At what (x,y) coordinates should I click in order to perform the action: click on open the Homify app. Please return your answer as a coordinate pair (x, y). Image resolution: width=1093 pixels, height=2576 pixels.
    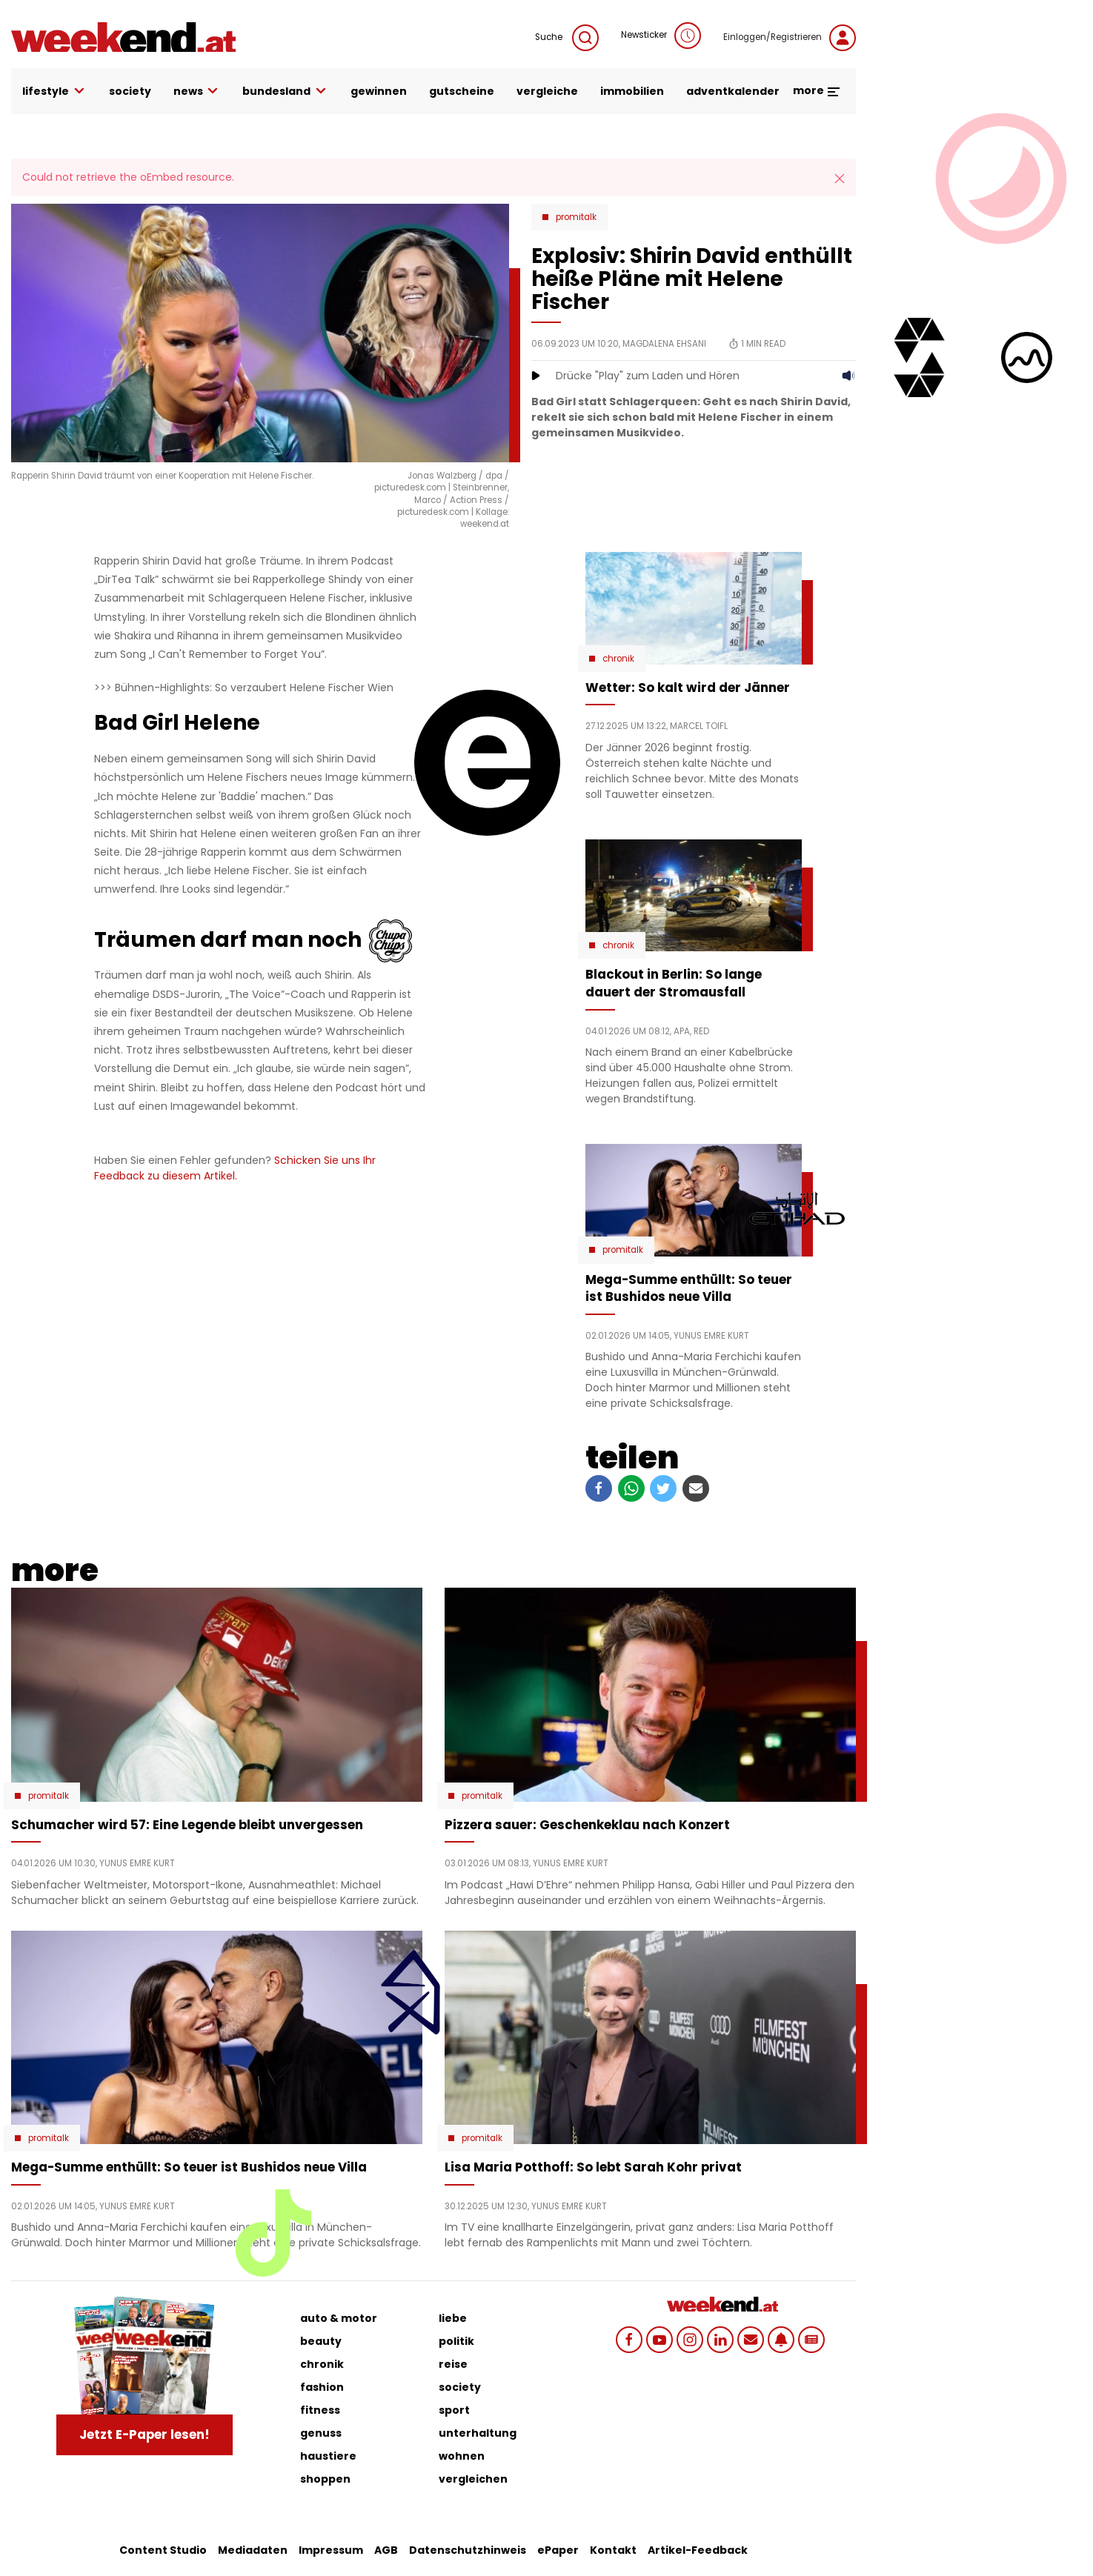
    Looking at the image, I should click on (411, 1992).